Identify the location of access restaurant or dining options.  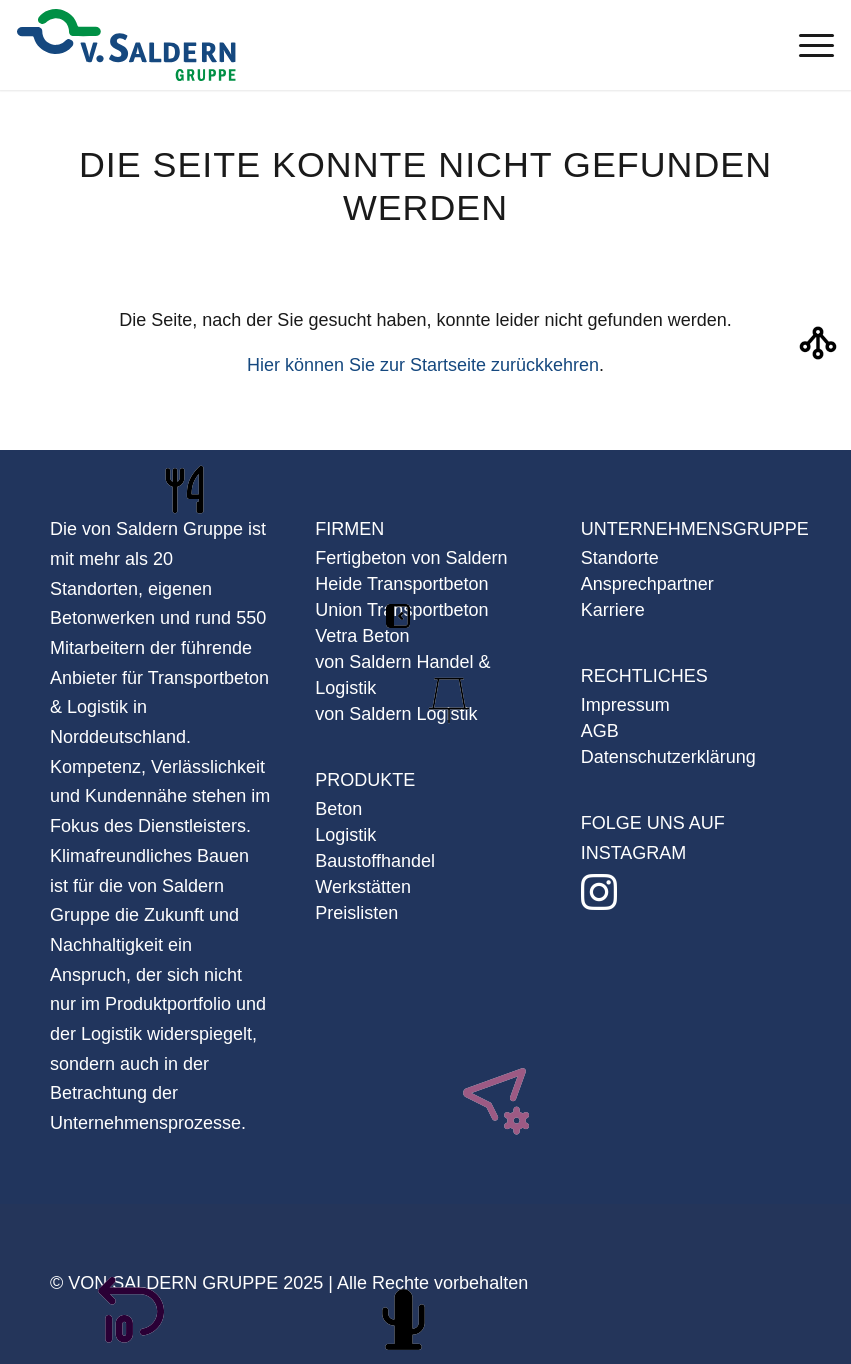
(184, 489).